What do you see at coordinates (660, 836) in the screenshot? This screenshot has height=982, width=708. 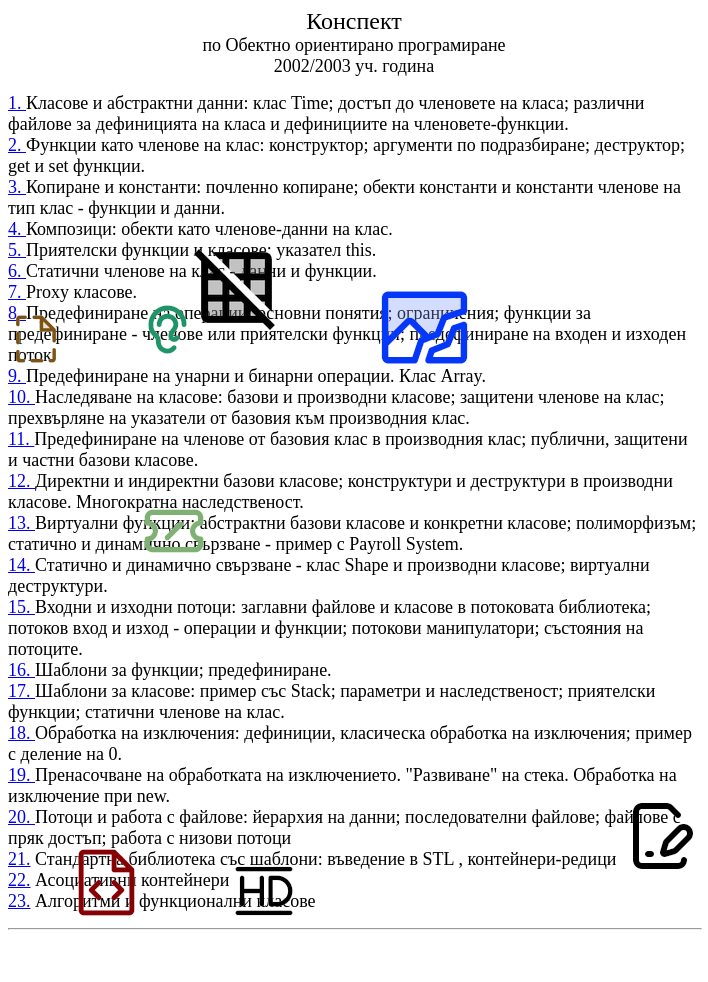 I see `edit document` at bounding box center [660, 836].